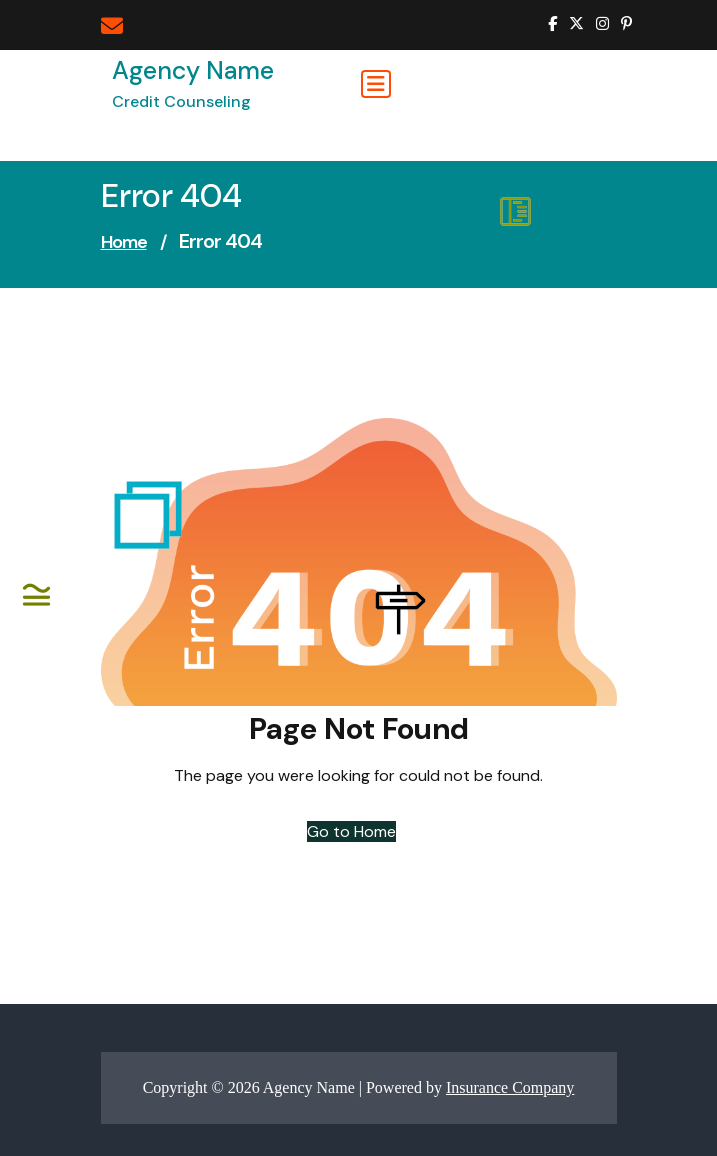 This screenshot has width=717, height=1156. I want to click on open code-oss editor, so click(515, 212).